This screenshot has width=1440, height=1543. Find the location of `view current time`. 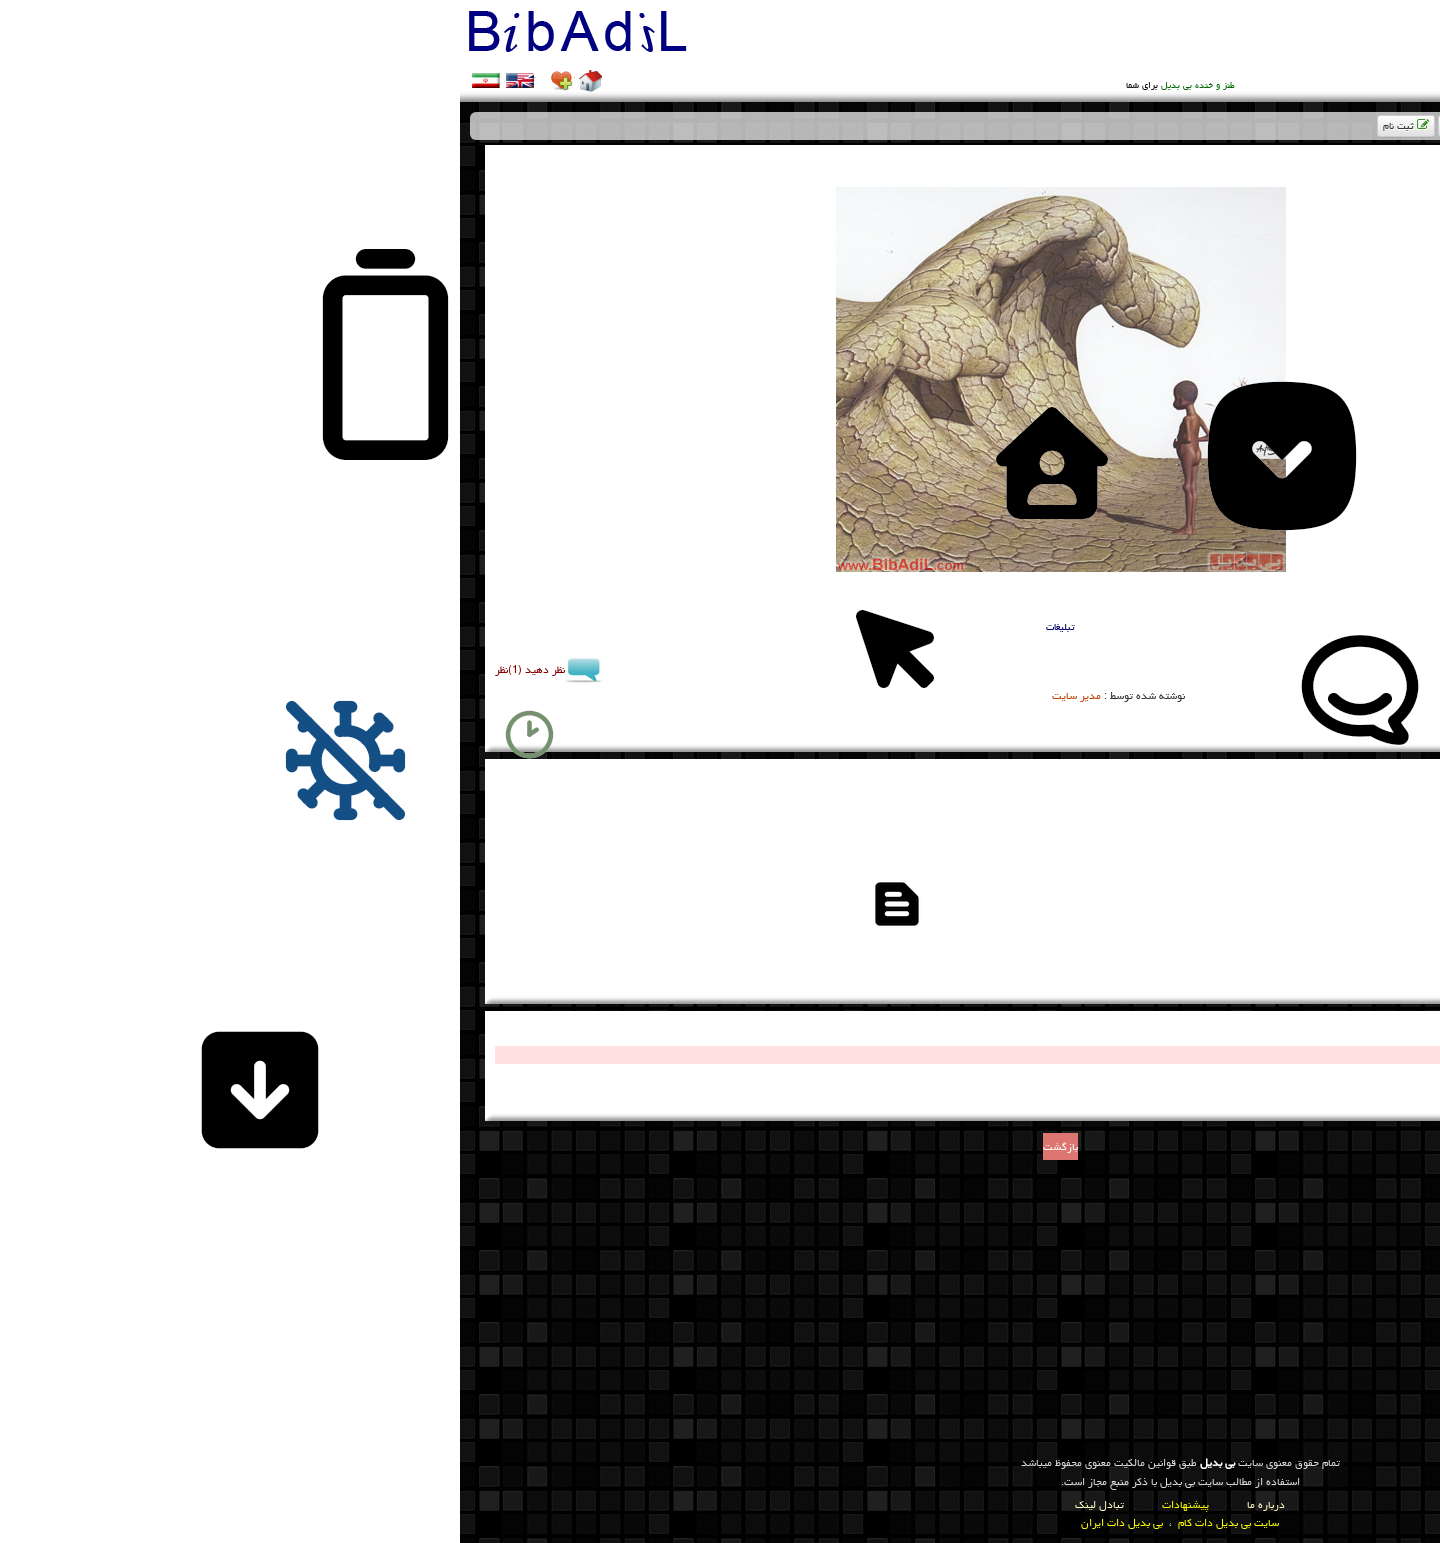

view current time is located at coordinates (529, 734).